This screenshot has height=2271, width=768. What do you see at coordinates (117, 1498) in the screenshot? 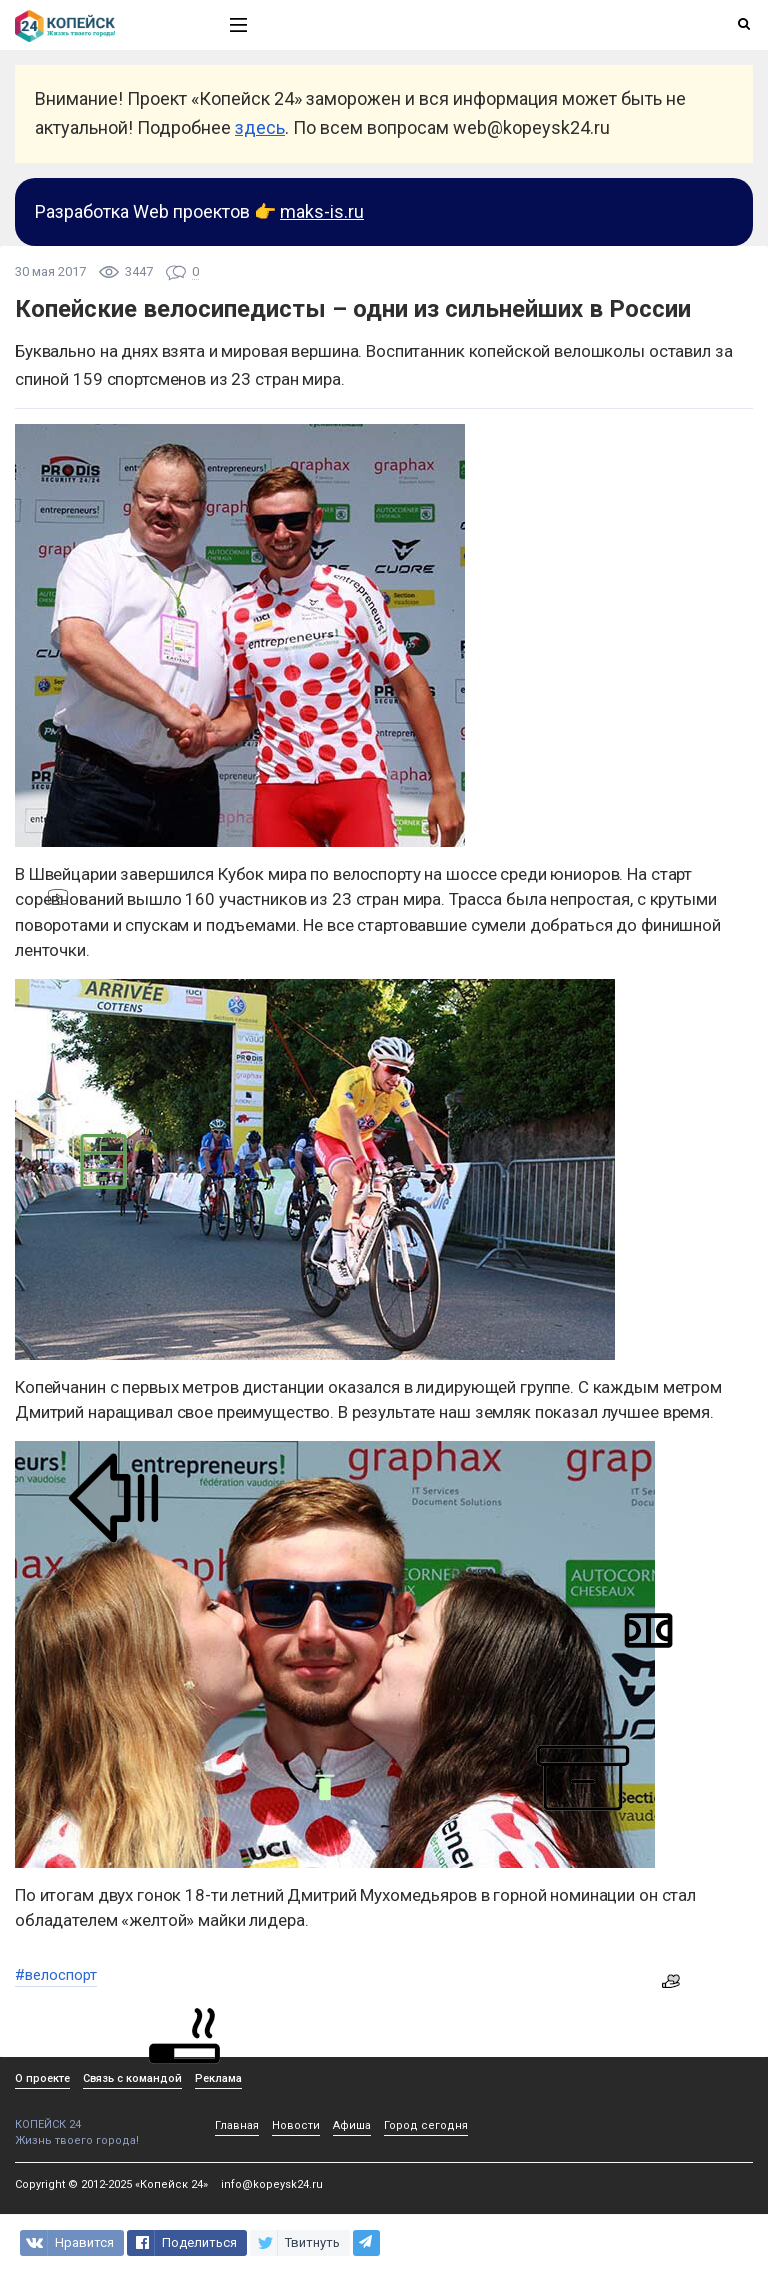
I see `go back or return to previous screen` at bounding box center [117, 1498].